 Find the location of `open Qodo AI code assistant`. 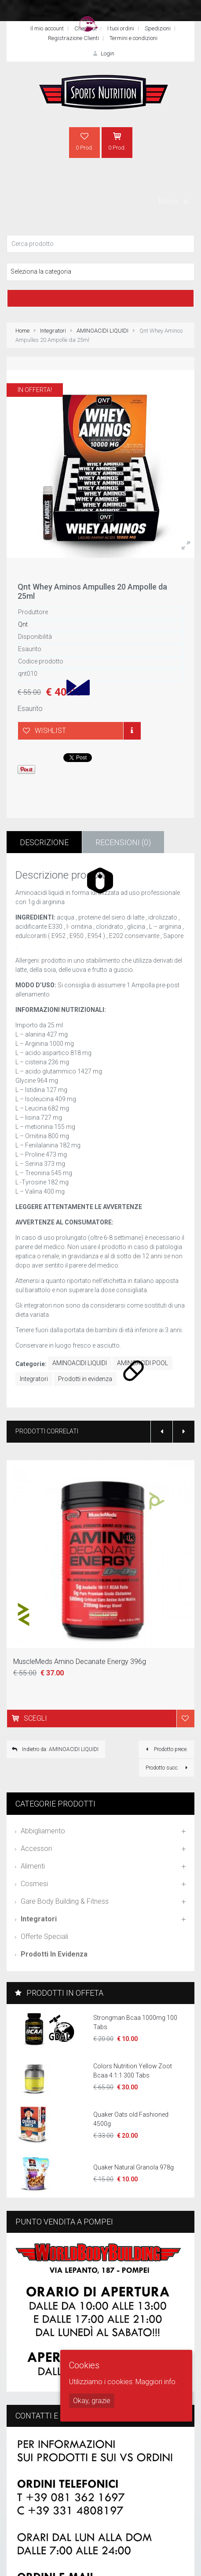

open Qodo AI code assistant is located at coordinates (88, 24).